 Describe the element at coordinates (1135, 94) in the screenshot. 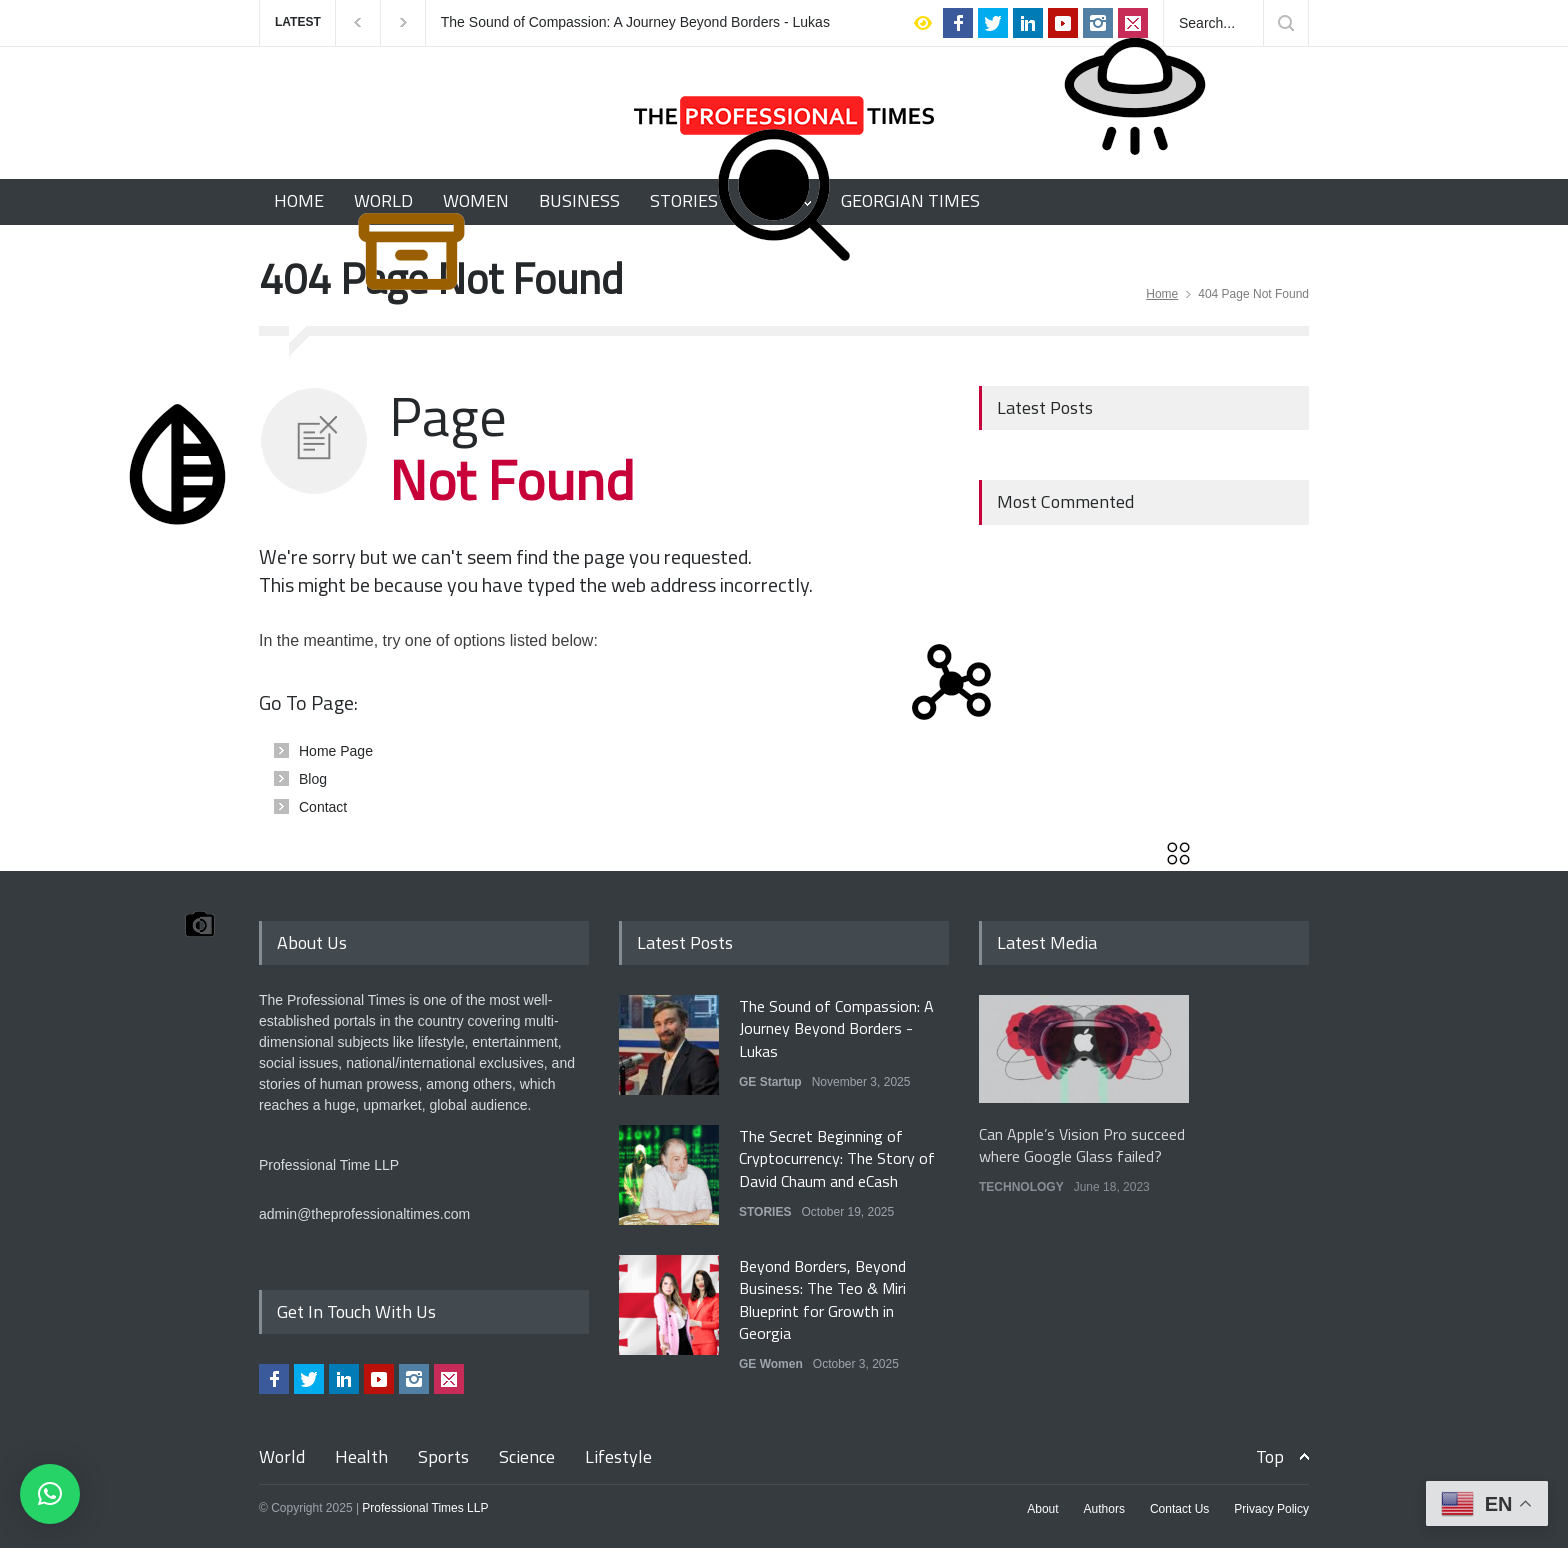

I see `access sci-fi or space-themed content` at that location.